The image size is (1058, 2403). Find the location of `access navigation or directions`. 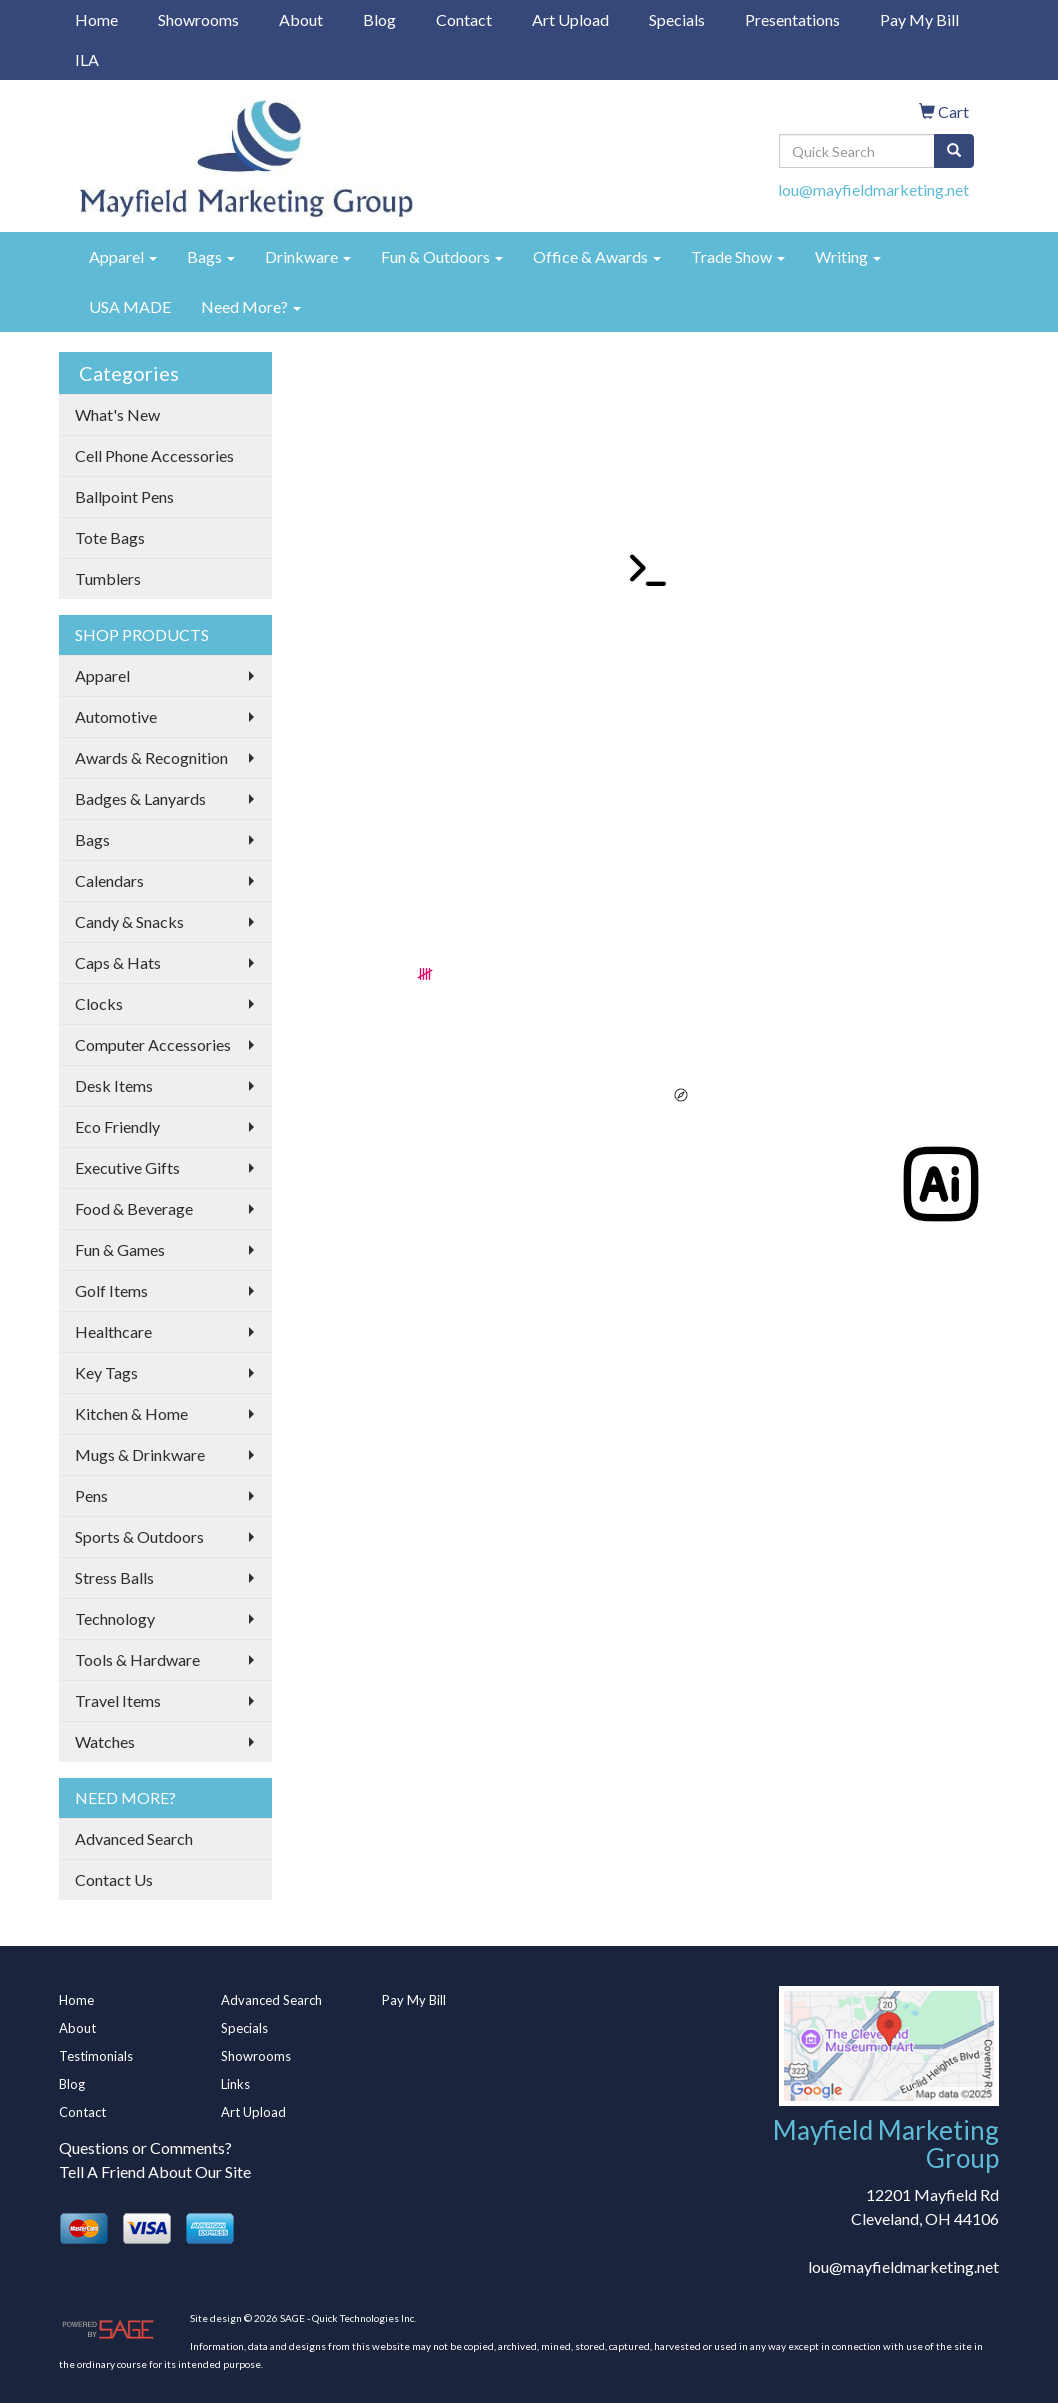

access navigation or directions is located at coordinates (681, 1095).